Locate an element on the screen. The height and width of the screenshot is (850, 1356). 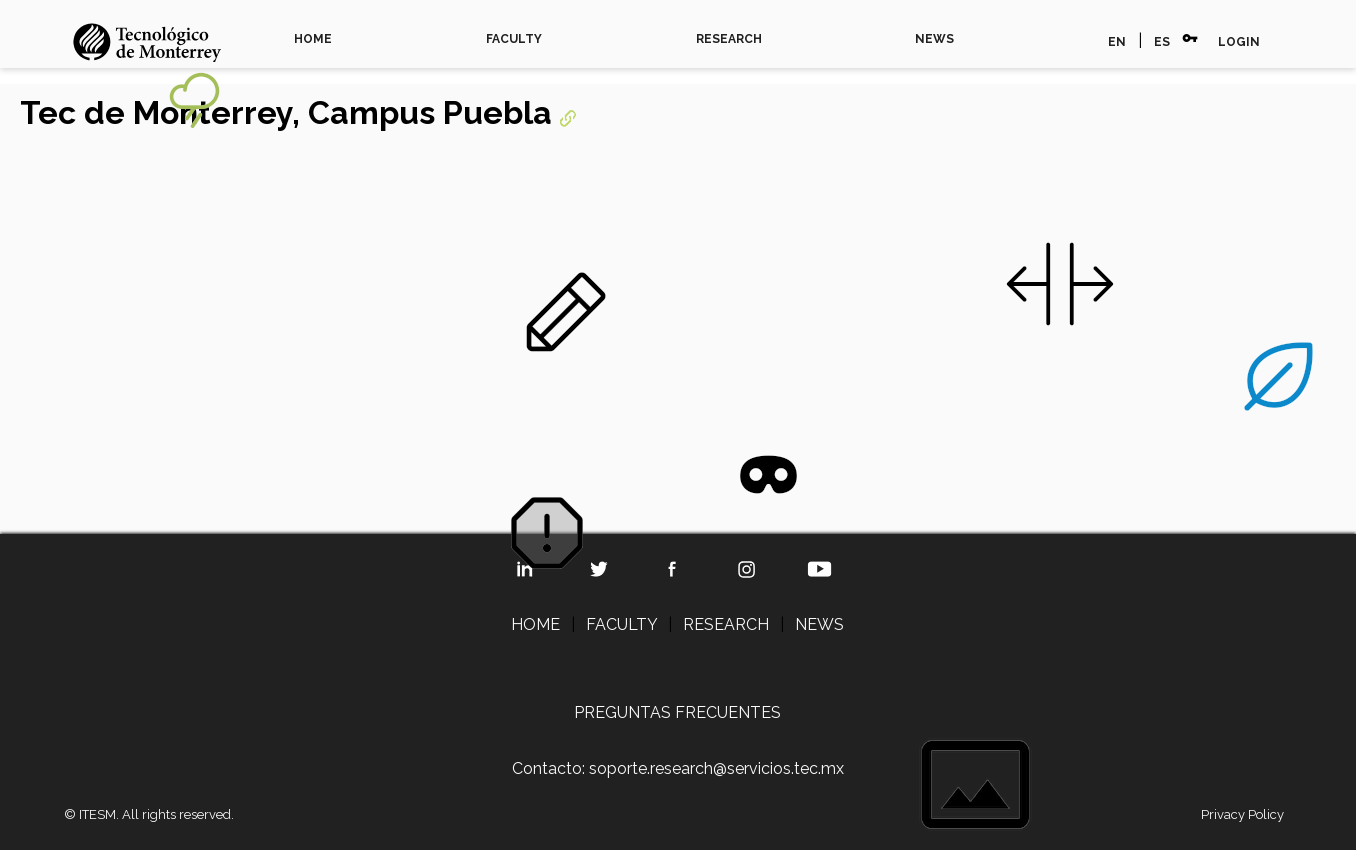
view eco-friendly or sustainable options is located at coordinates (1278, 376).